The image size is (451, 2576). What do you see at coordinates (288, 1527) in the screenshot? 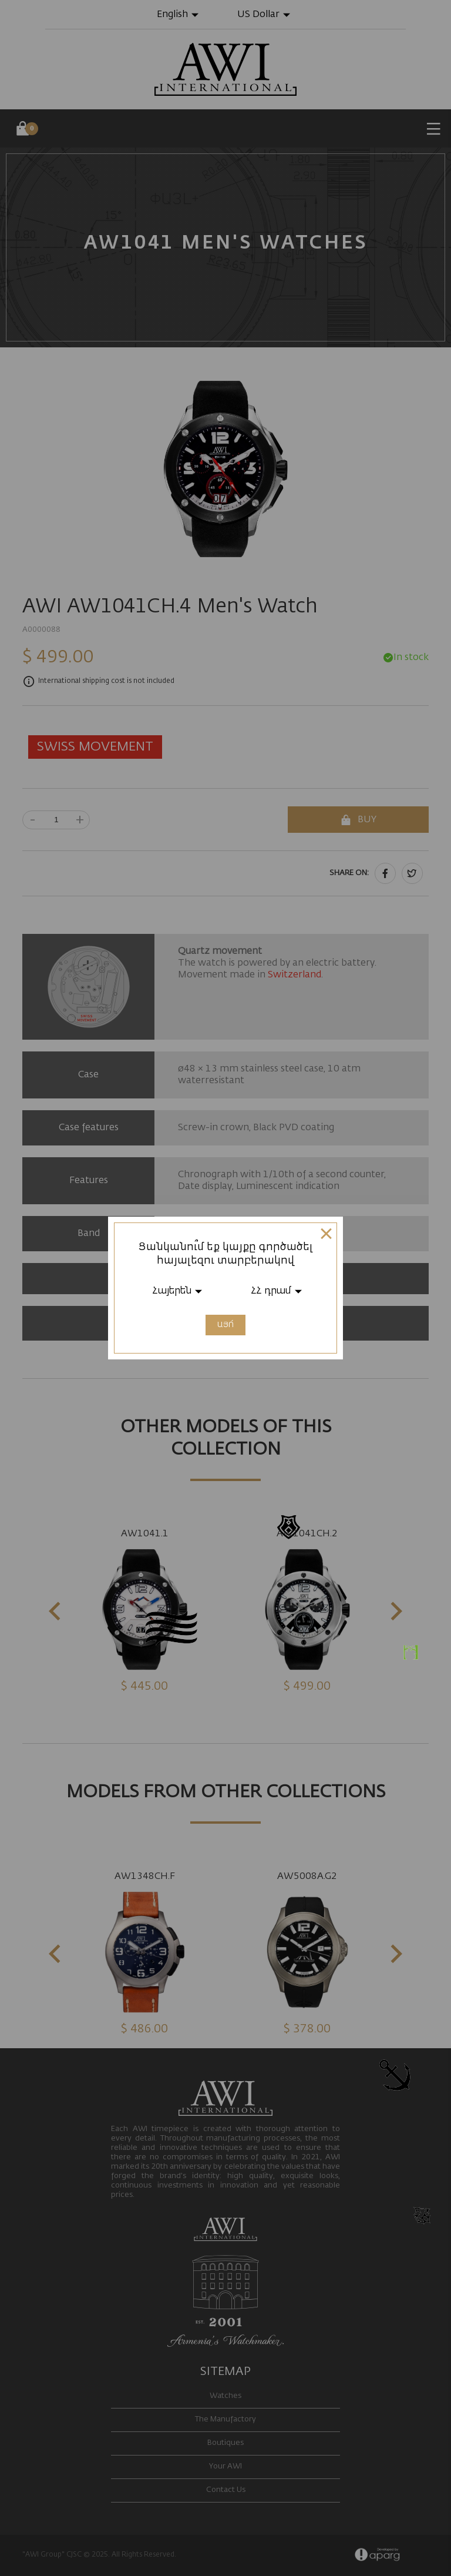
I see `activate dragon shield defense ability` at bounding box center [288, 1527].